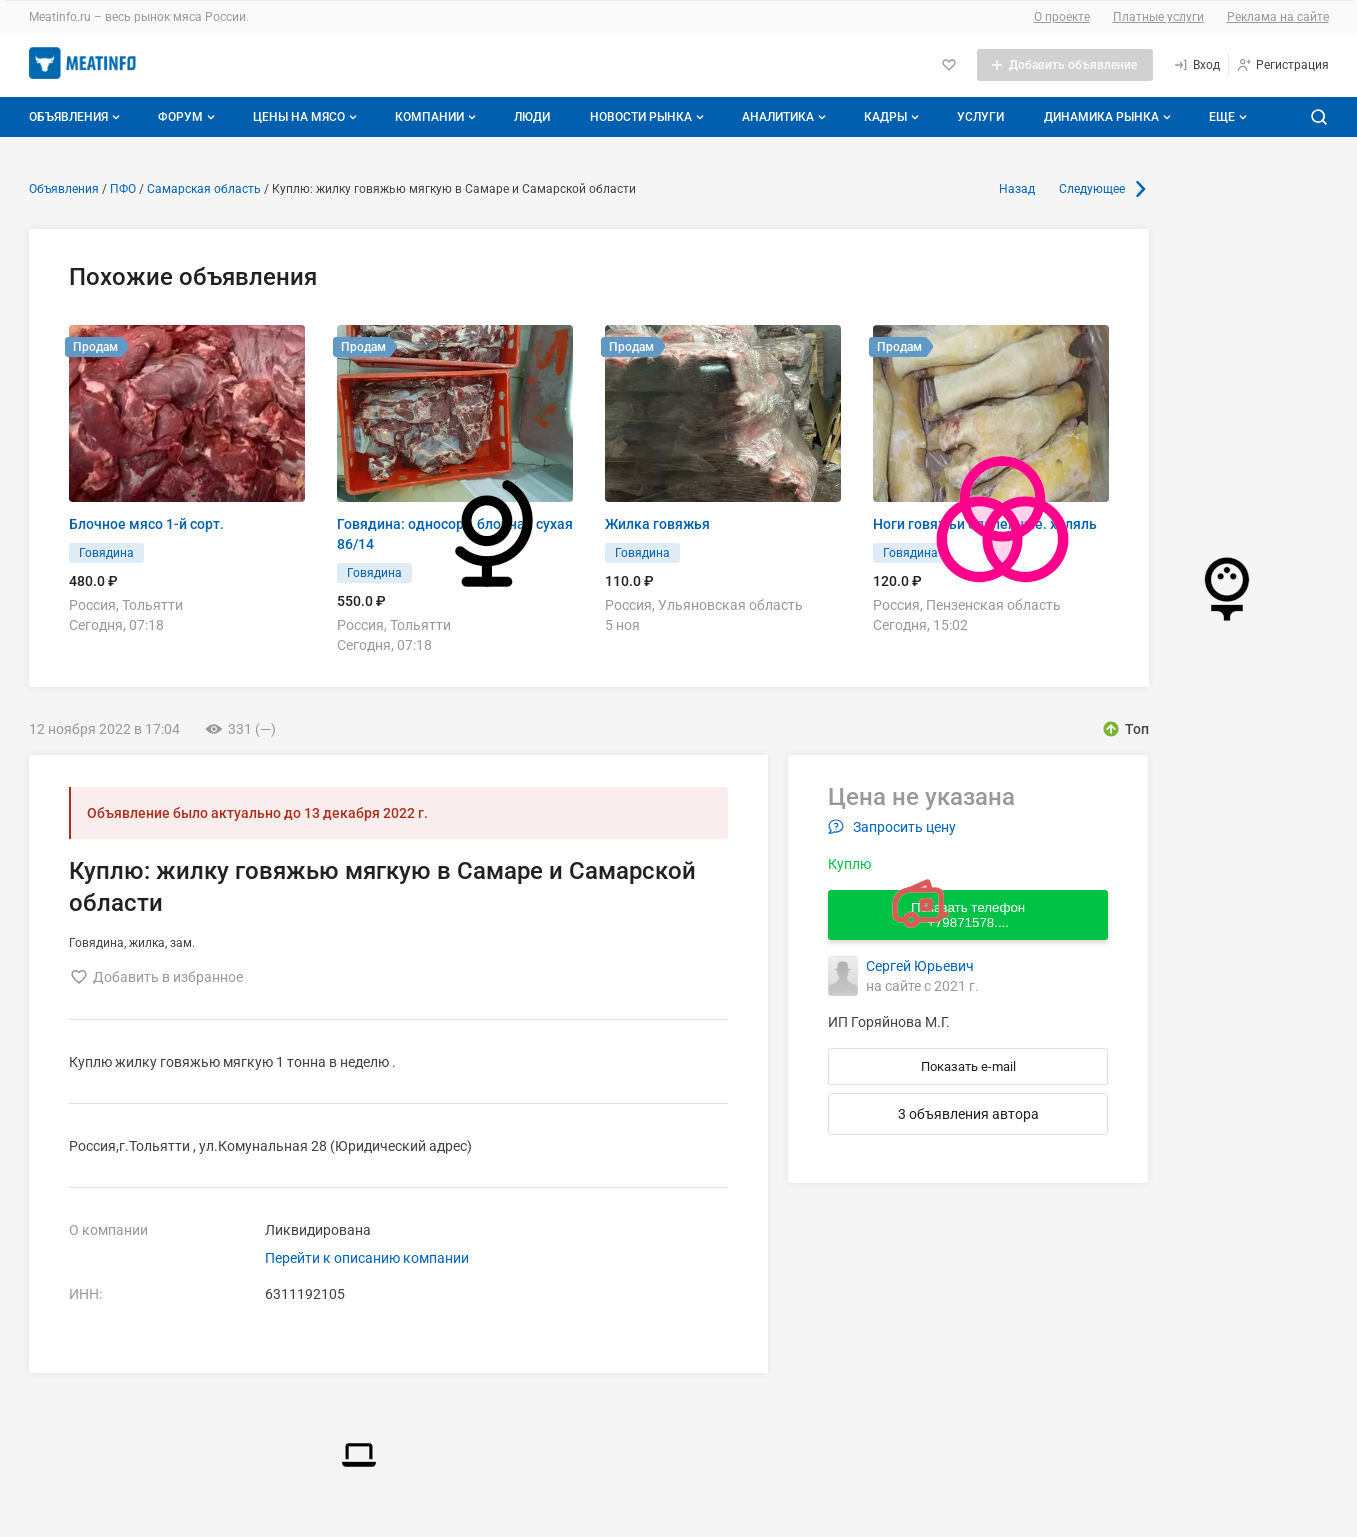  Describe the element at coordinates (359, 1455) in the screenshot. I see `switch to desktop view` at that location.